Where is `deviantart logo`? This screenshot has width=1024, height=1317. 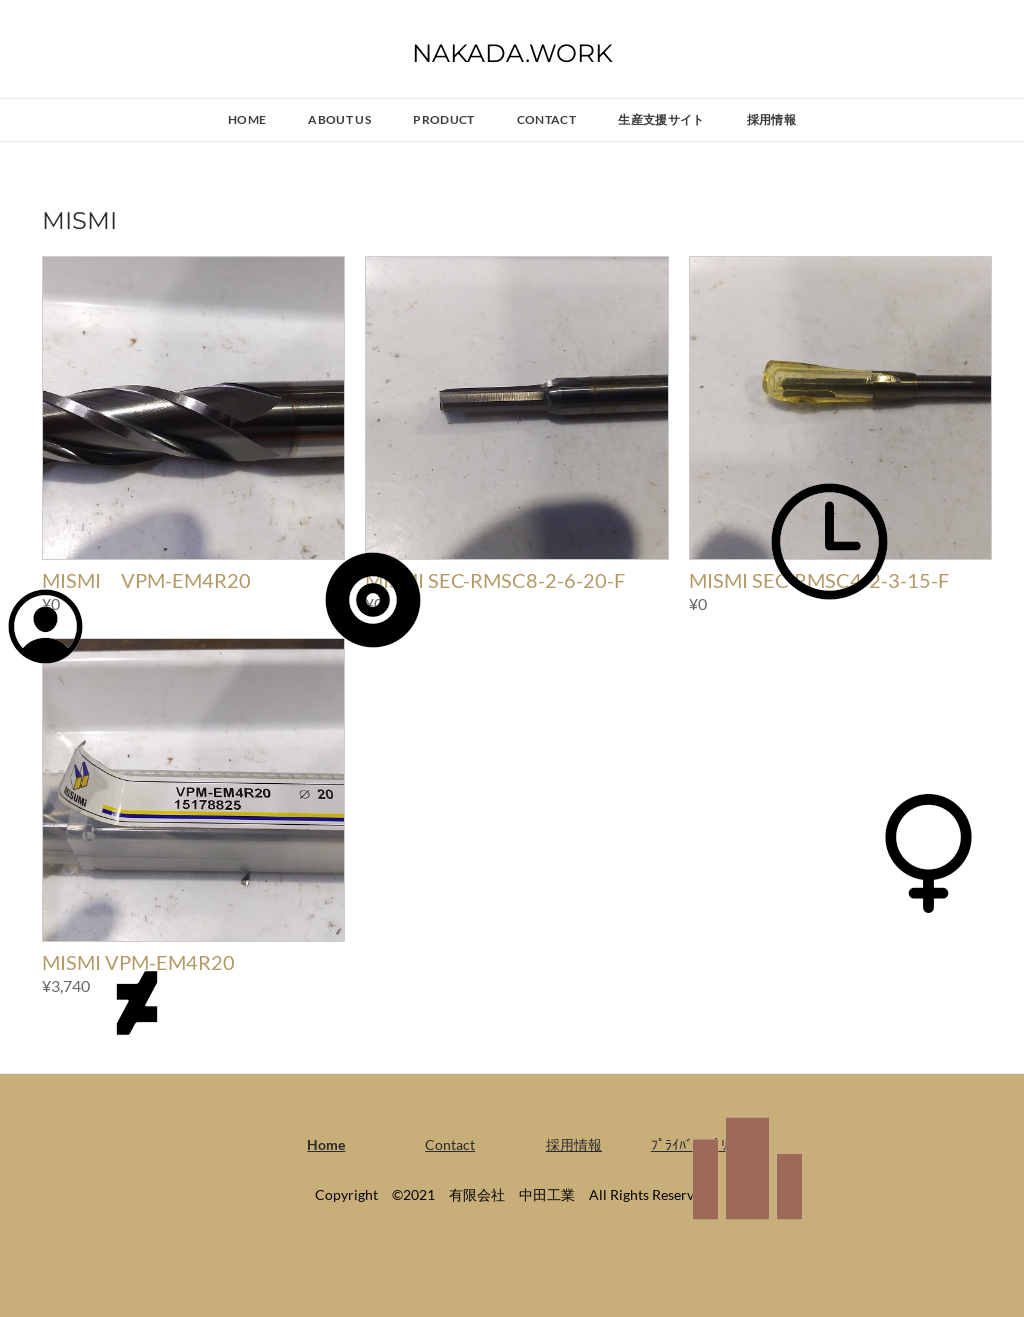
deviantart logo is located at coordinates (137, 1003).